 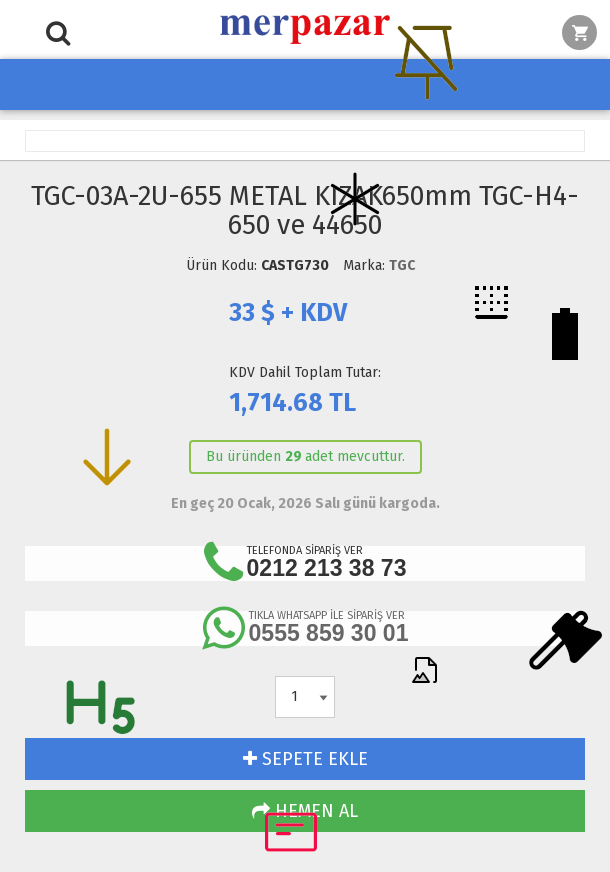 What do you see at coordinates (355, 199) in the screenshot?
I see `indicates a required field in a form` at bounding box center [355, 199].